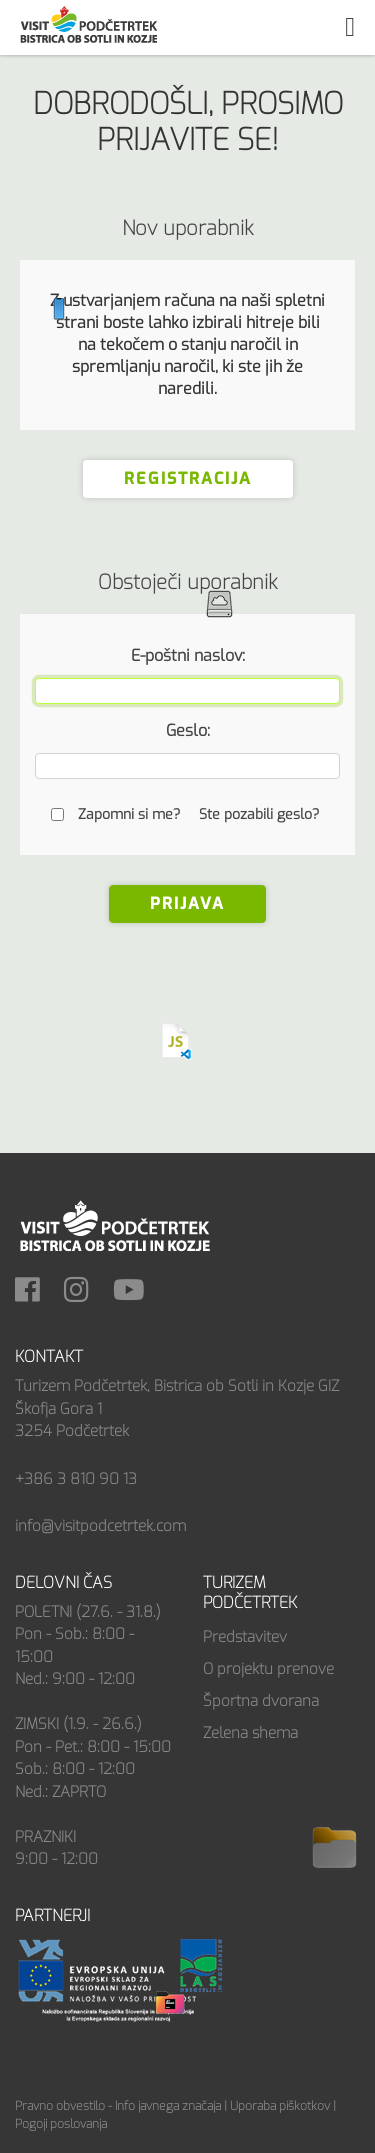 The width and height of the screenshot is (375, 2153). I want to click on javascript file type in Visual Studio Code, so click(175, 1041).